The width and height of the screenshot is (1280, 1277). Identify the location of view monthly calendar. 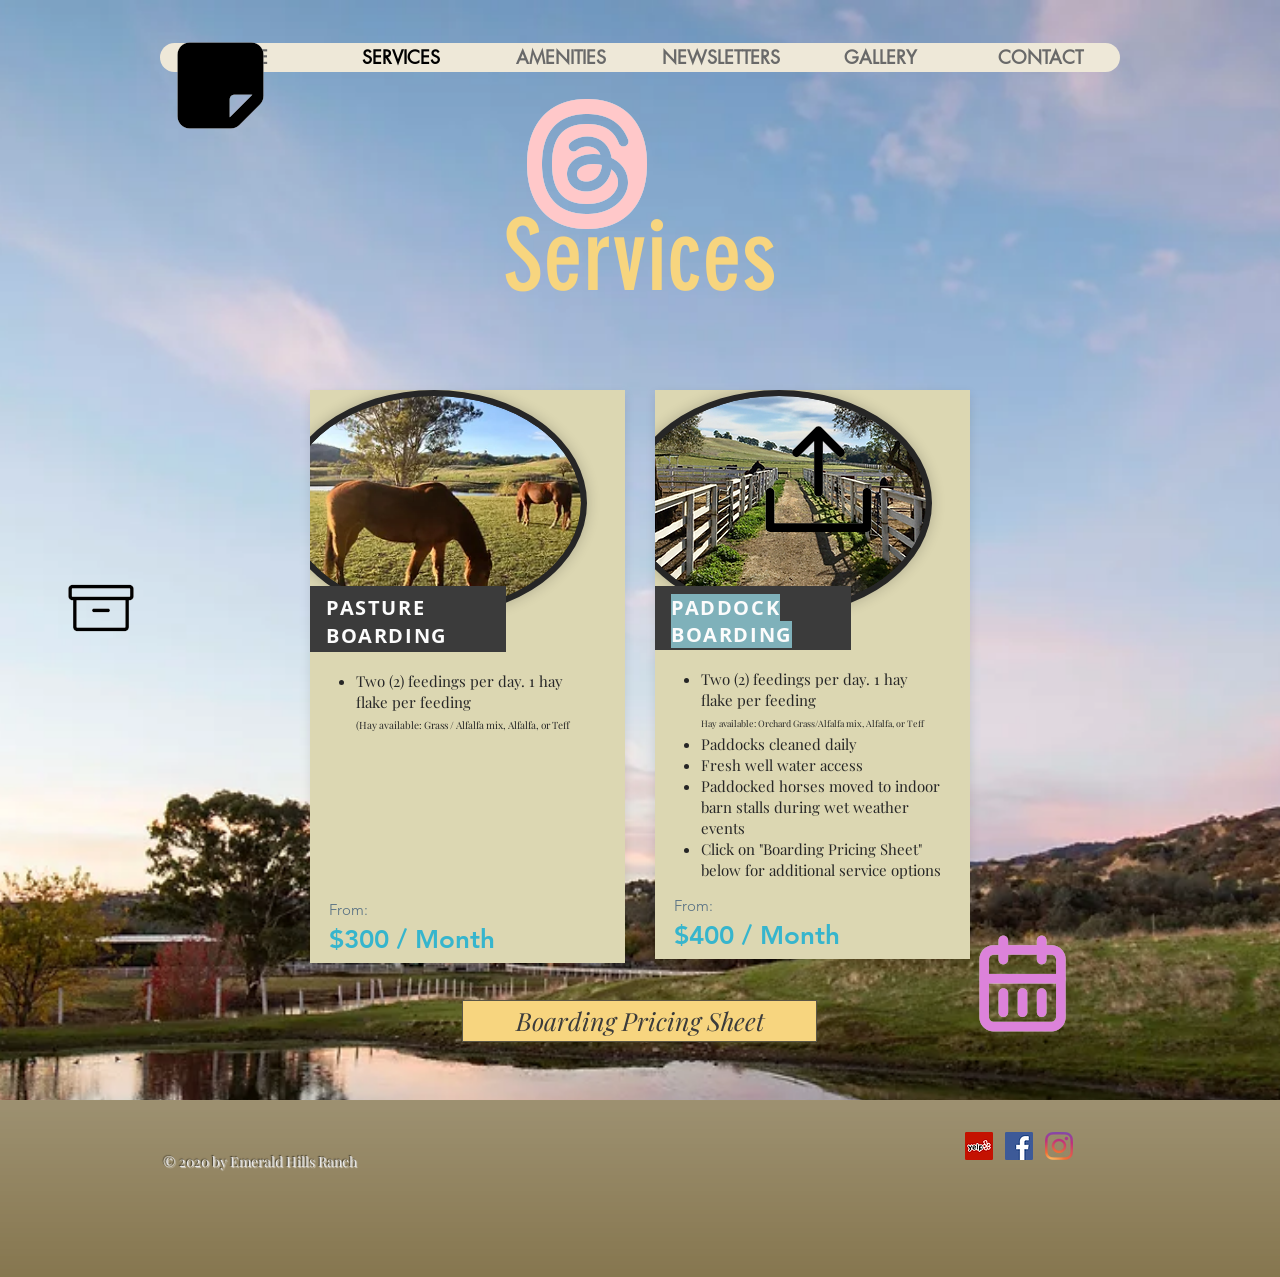
(1022, 983).